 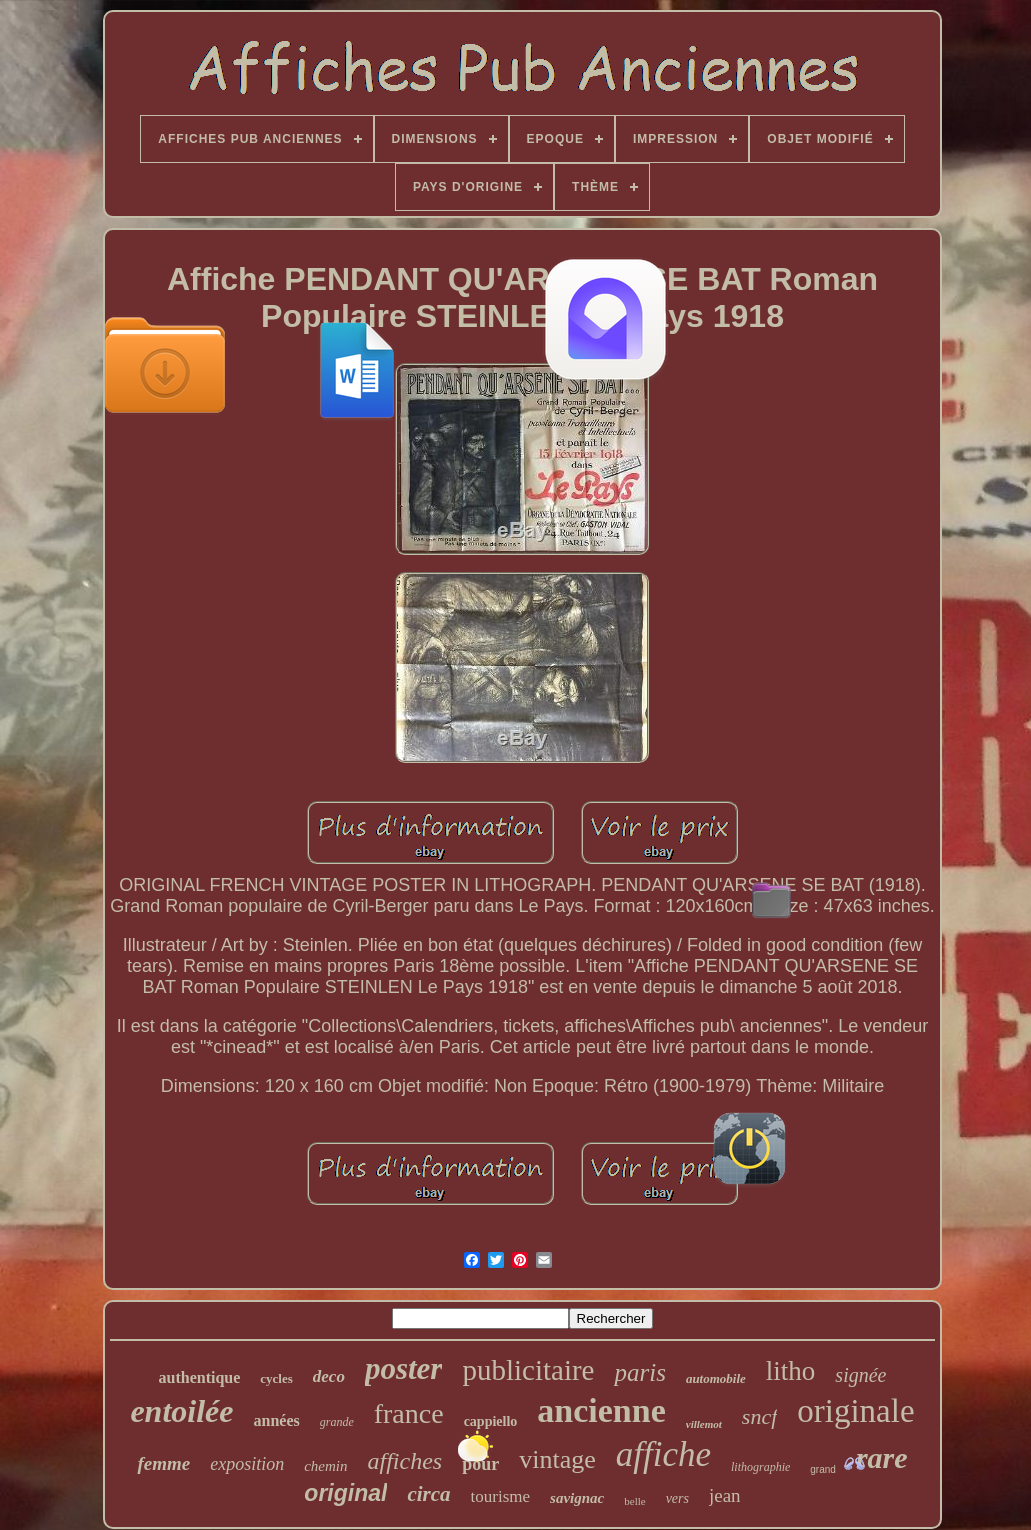 I want to click on open Proton Mail Bridge app, so click(x=605, y=319).